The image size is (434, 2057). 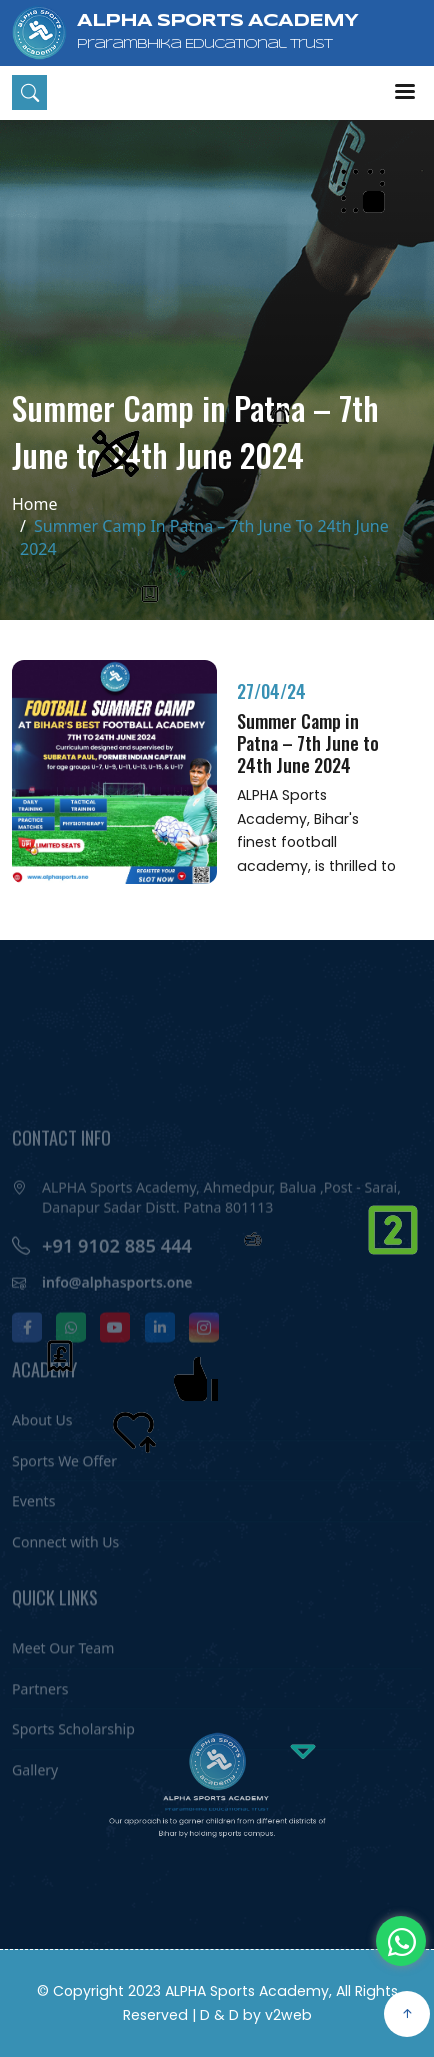 I want to click on kayak or canoe activity option, so click(x=115, y=453).